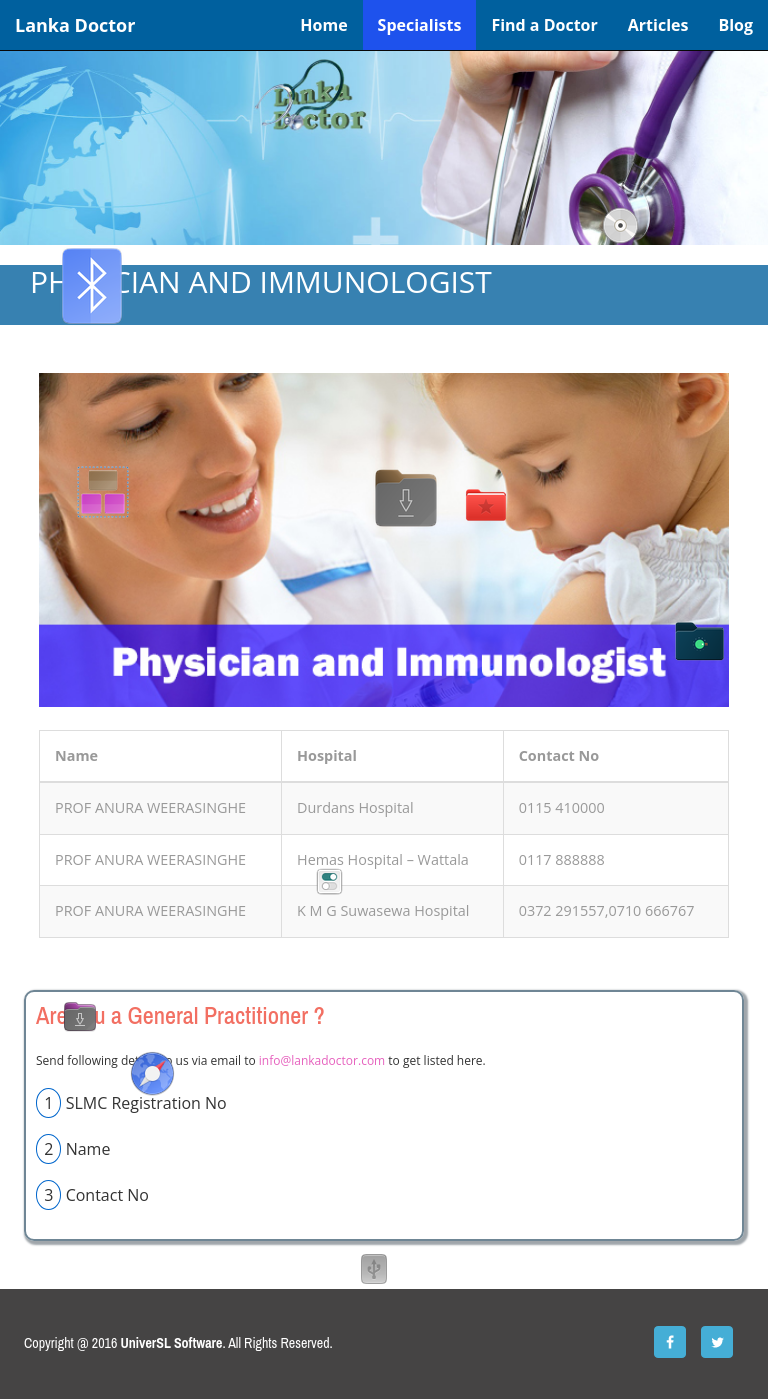 Image resolution: width=768 pixels, height=1399 pixels. I want to click on indicates a DVD-RAM disc device, so click(620, 225).